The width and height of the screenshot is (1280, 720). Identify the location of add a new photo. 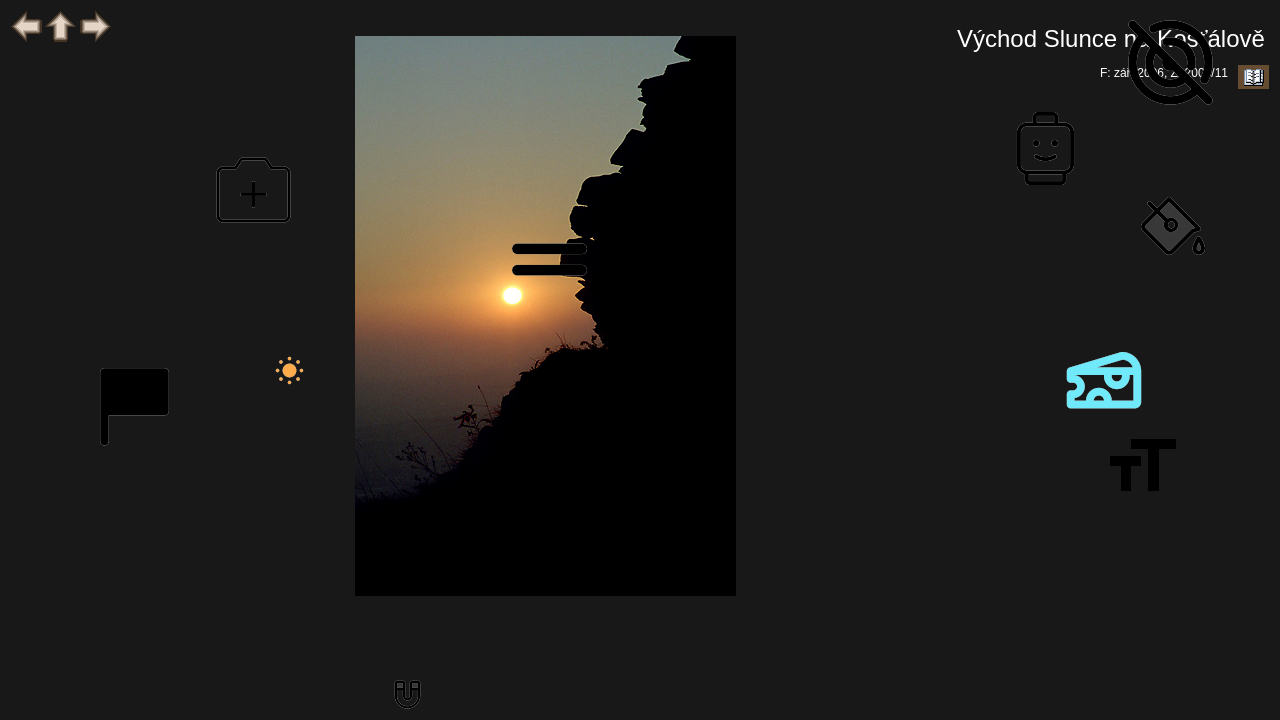
(253, 191).